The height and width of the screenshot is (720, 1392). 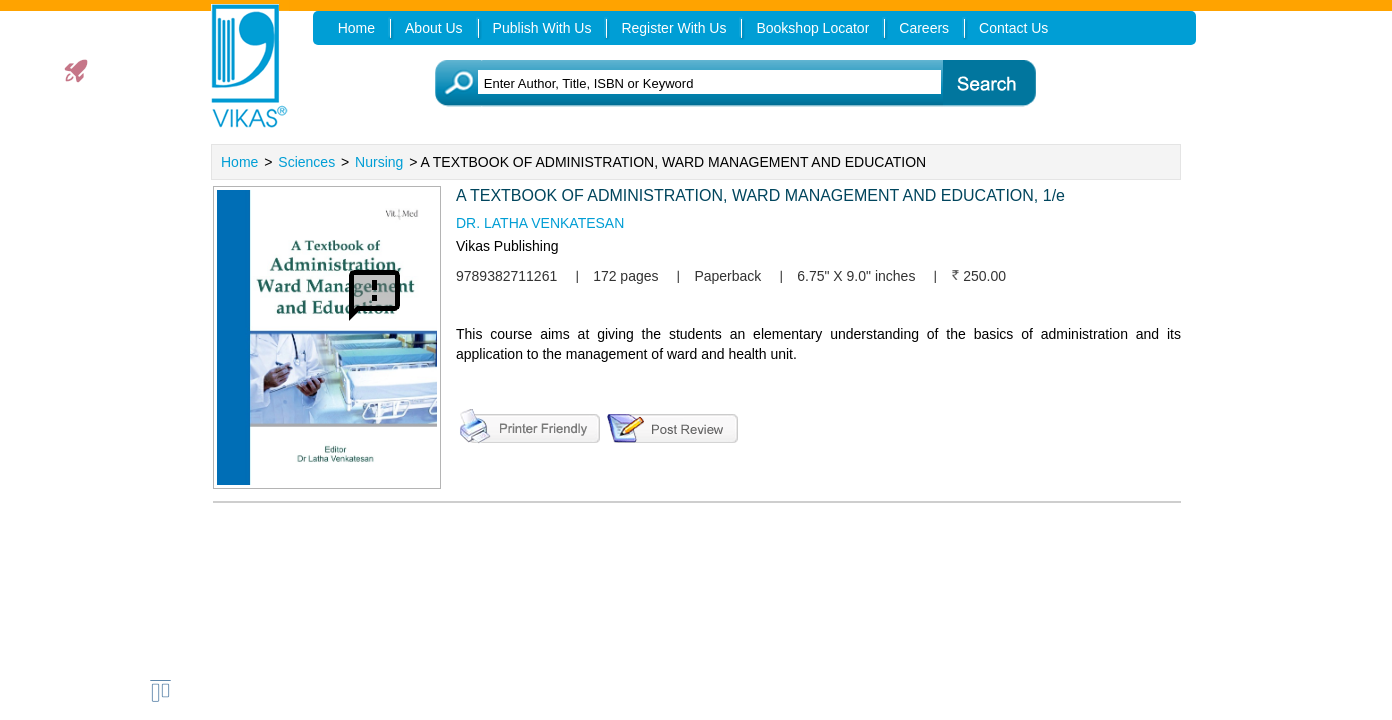 What do you see at coordinates (160, 690) in the screenshot?
I see `align selected objects to the top edge` at bounding box center [160, 690].